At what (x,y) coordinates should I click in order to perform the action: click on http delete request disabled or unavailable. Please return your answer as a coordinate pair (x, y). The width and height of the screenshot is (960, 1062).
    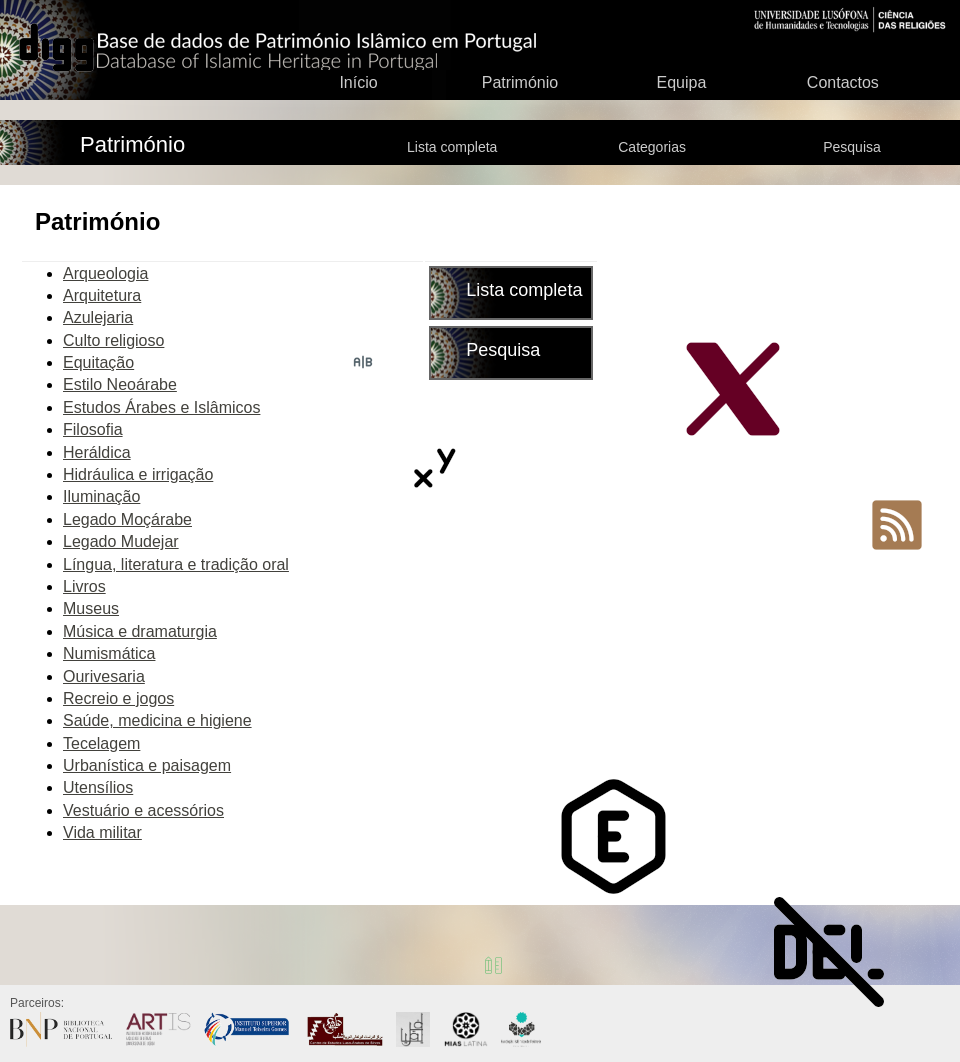
    Looking at the image, I should click on (829, 952).